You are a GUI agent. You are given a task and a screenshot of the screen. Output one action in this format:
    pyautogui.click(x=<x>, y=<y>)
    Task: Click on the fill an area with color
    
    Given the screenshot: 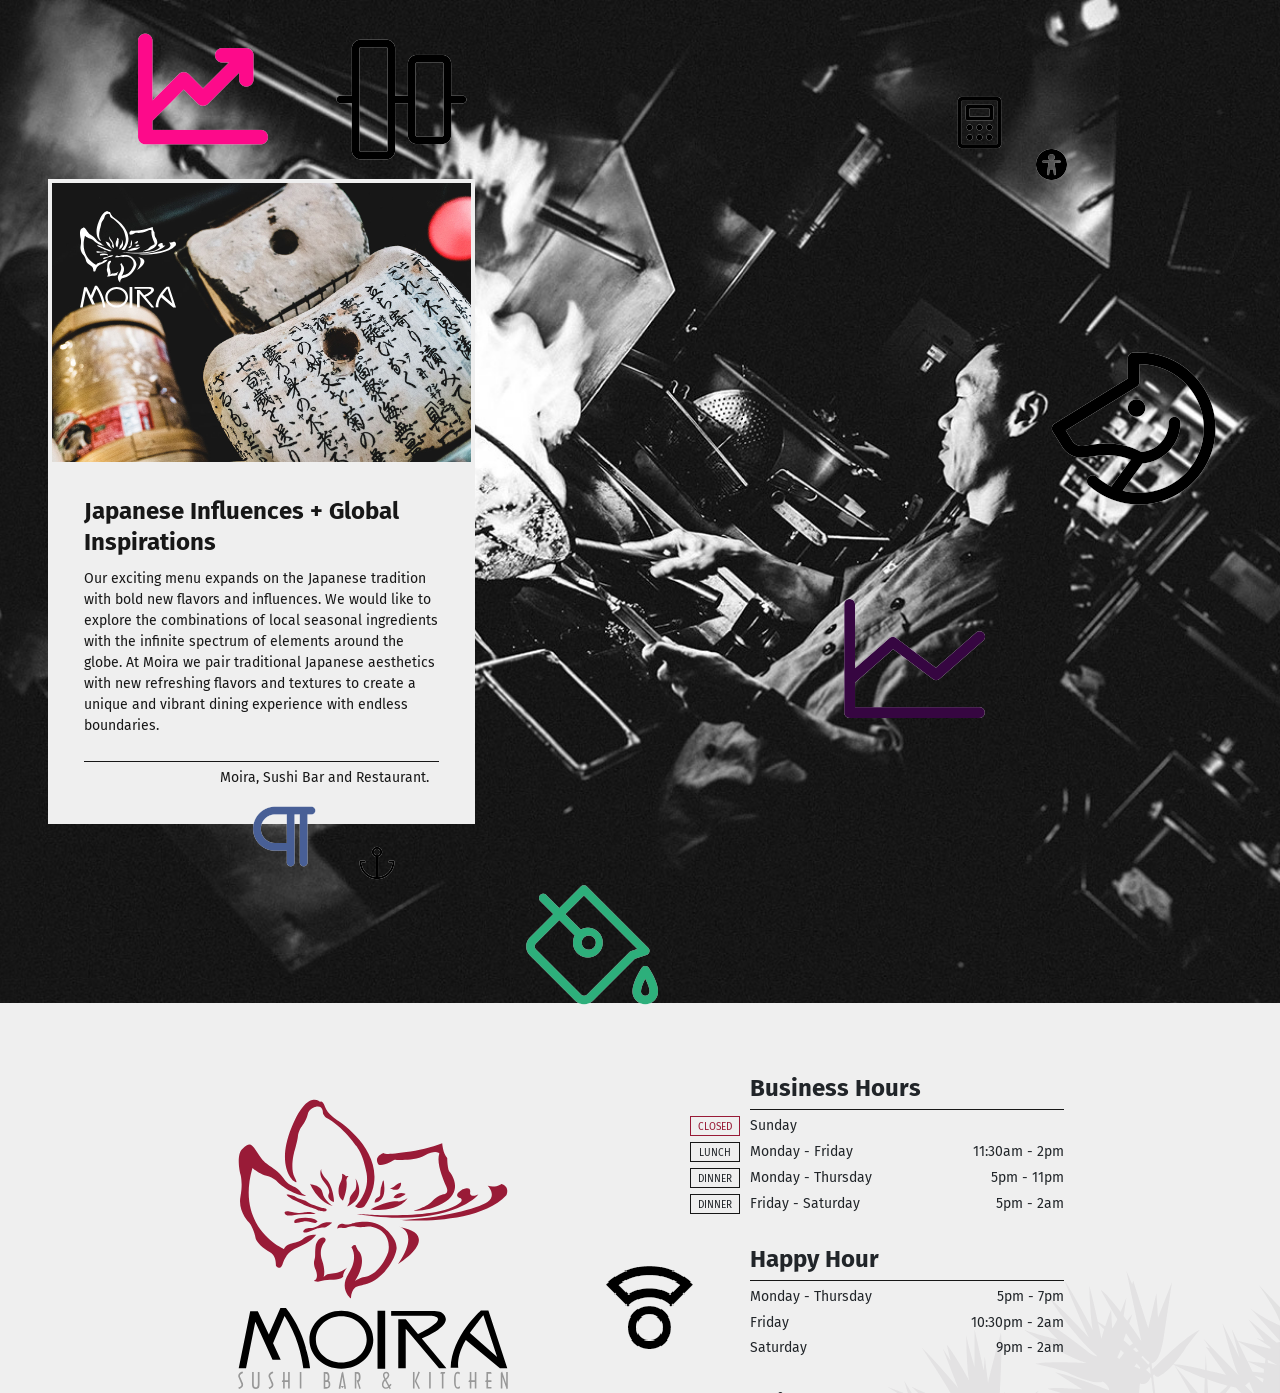 What is the action you would take?
    pyautogui.click(x=590, y=949)
    